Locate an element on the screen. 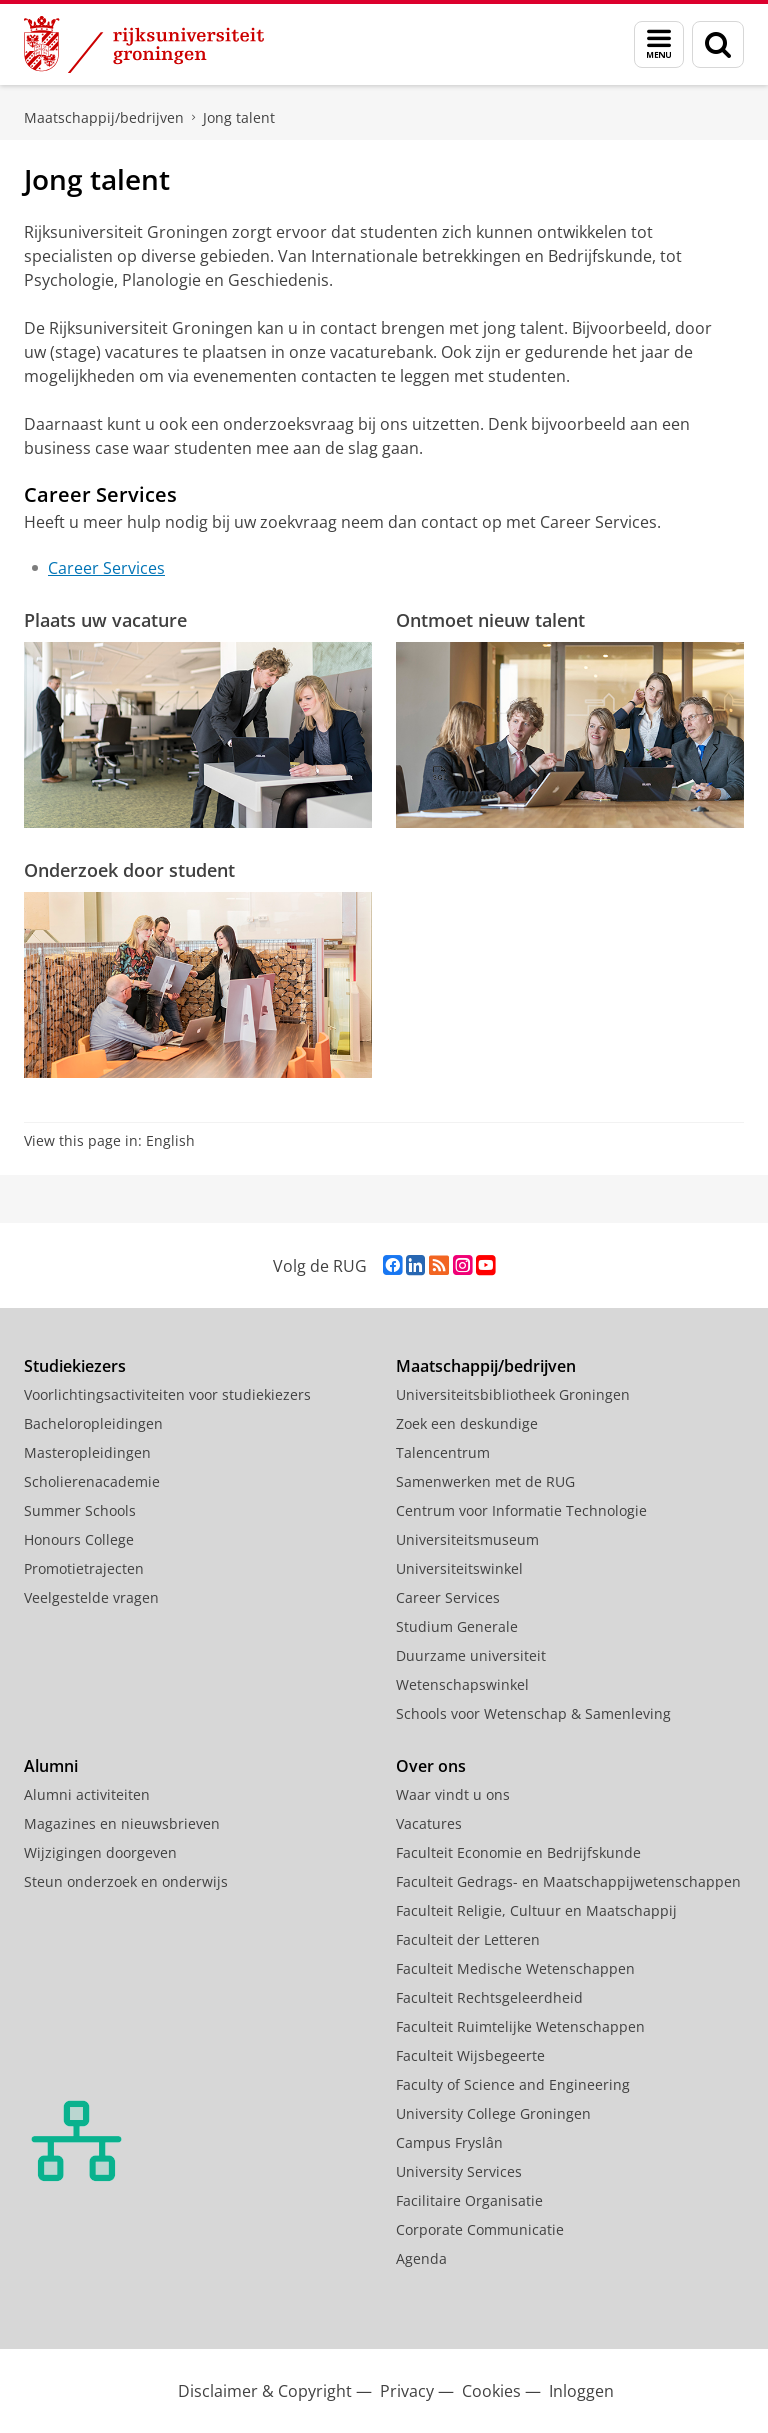 Image resolution: width=768 pixels, height=2433 pixels. view network topology or connected devices is located at coordinates (76, 2142).